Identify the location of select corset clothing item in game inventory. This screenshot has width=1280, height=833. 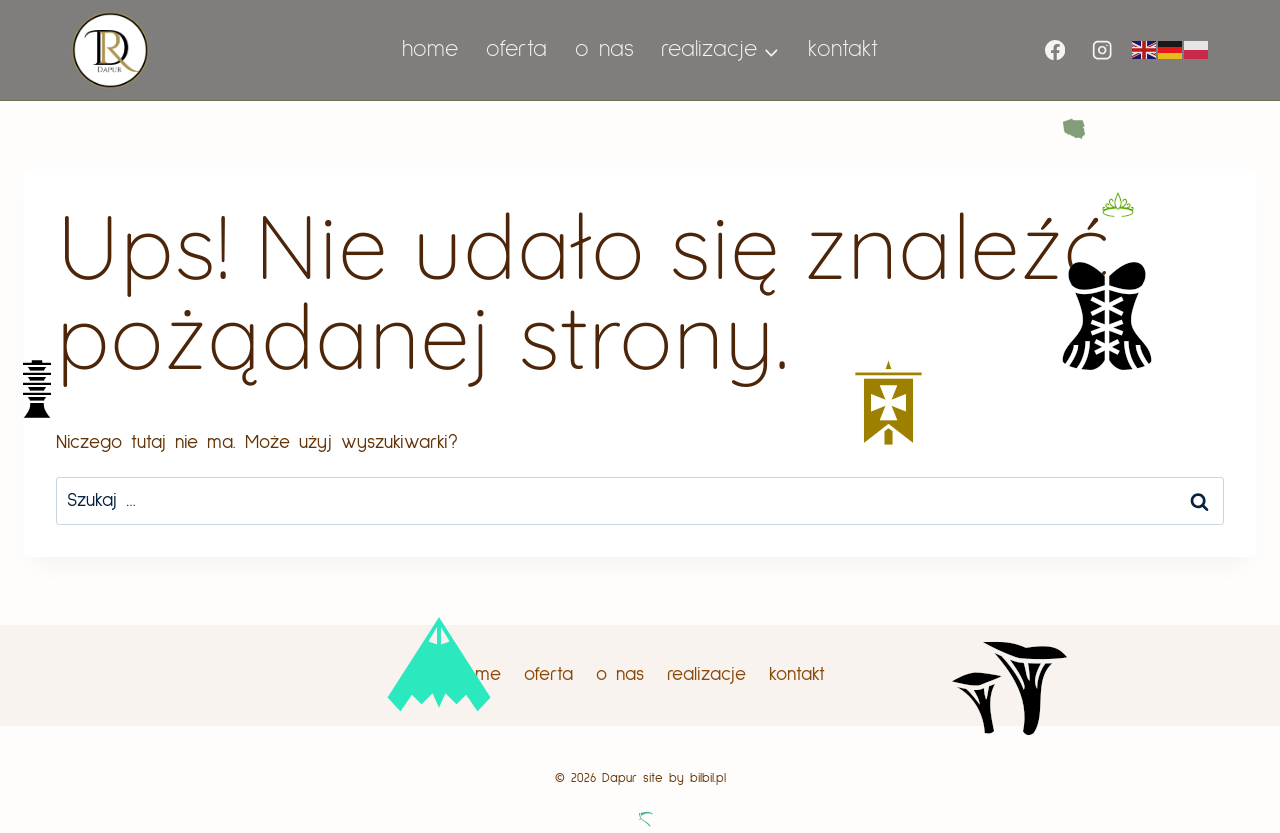
(1107, 314).